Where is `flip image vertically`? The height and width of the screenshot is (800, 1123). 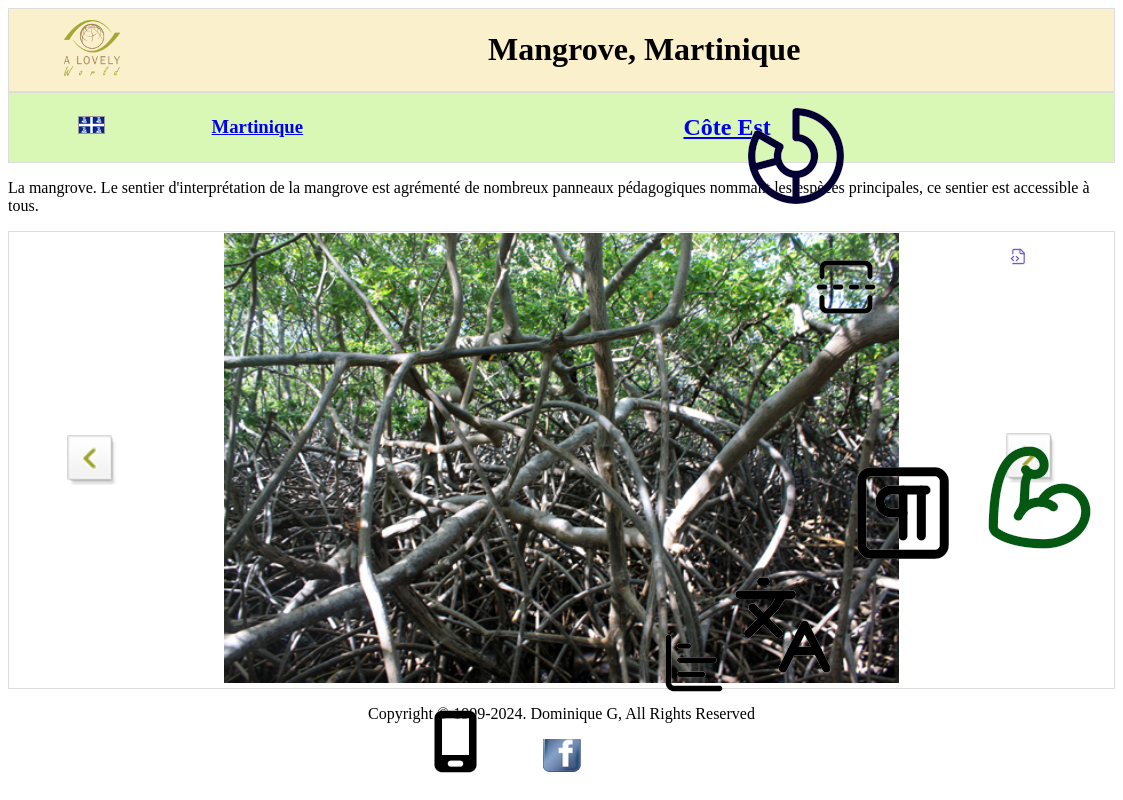 flip image vertically is located at coordinates (846, 287).